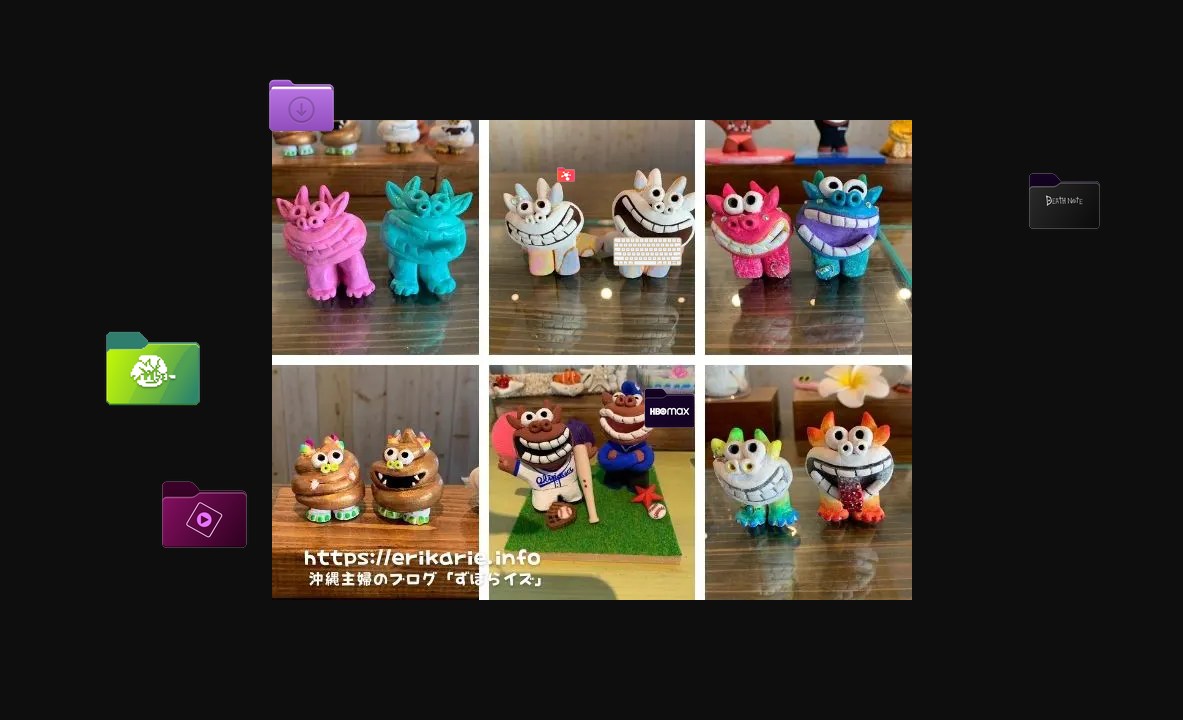 This screenshot has height=720, width=1183. Describe the element at coordinates (1064, 203) in the screenshot. I see `folder containing death note anime/manga related files` at that location.